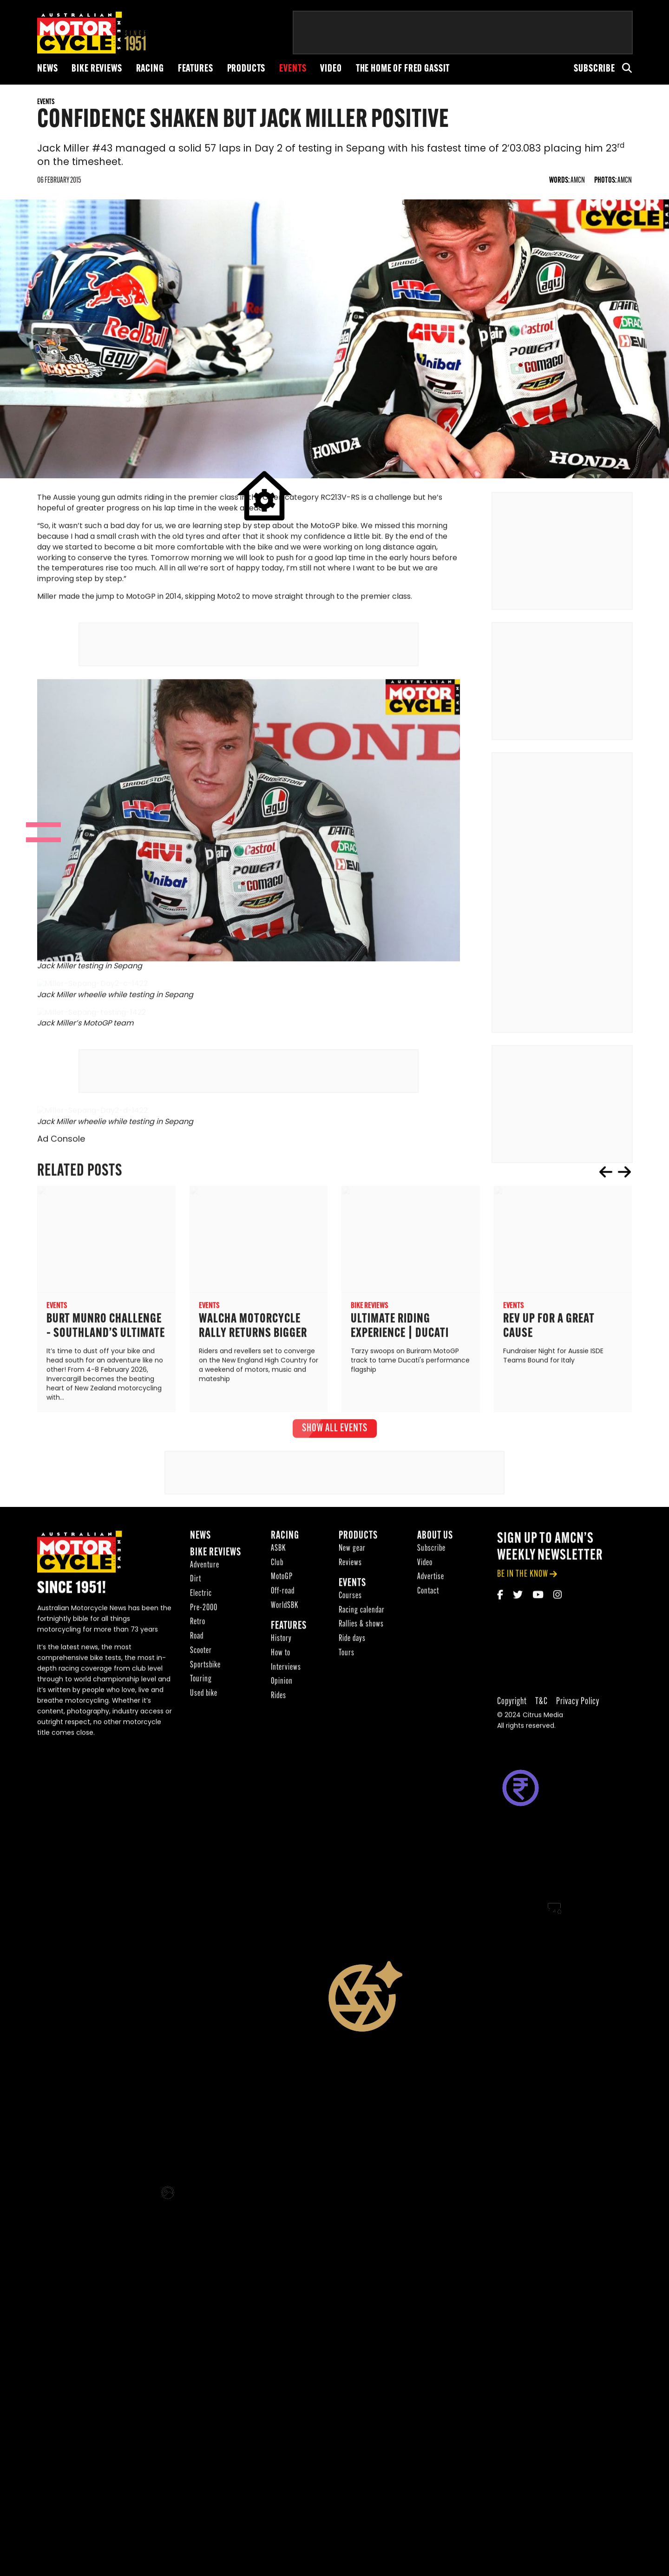 This screenshot has width=669, height=2576. I want to click on access home settings, so click(264, 498).